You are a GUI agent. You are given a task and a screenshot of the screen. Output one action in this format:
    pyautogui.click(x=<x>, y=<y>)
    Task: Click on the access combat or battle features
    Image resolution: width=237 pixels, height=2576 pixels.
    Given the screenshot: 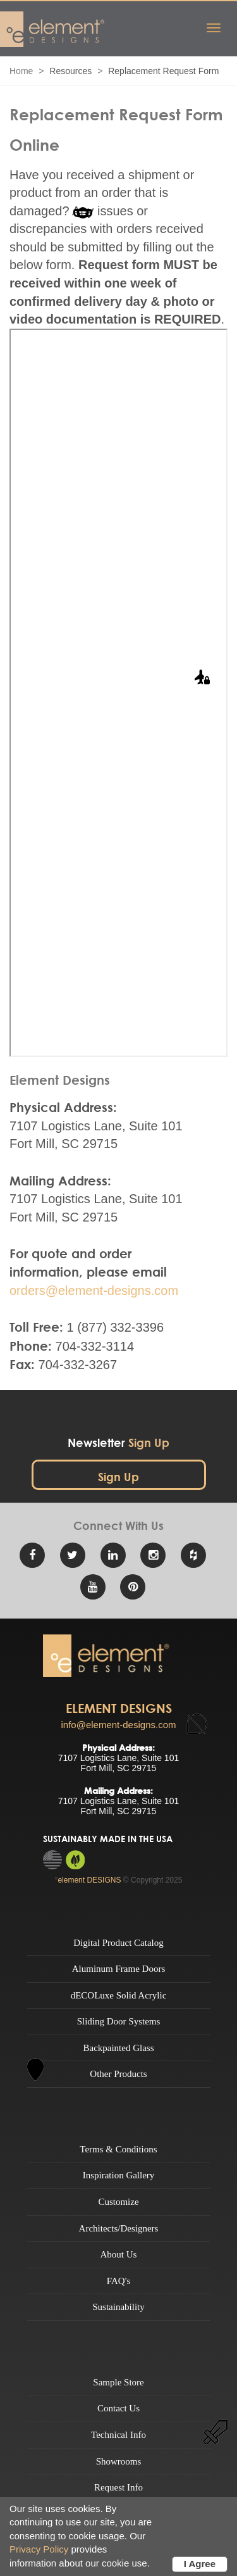 What is the action you would take?
    pyautogui.click(x=216, y=2432)
    